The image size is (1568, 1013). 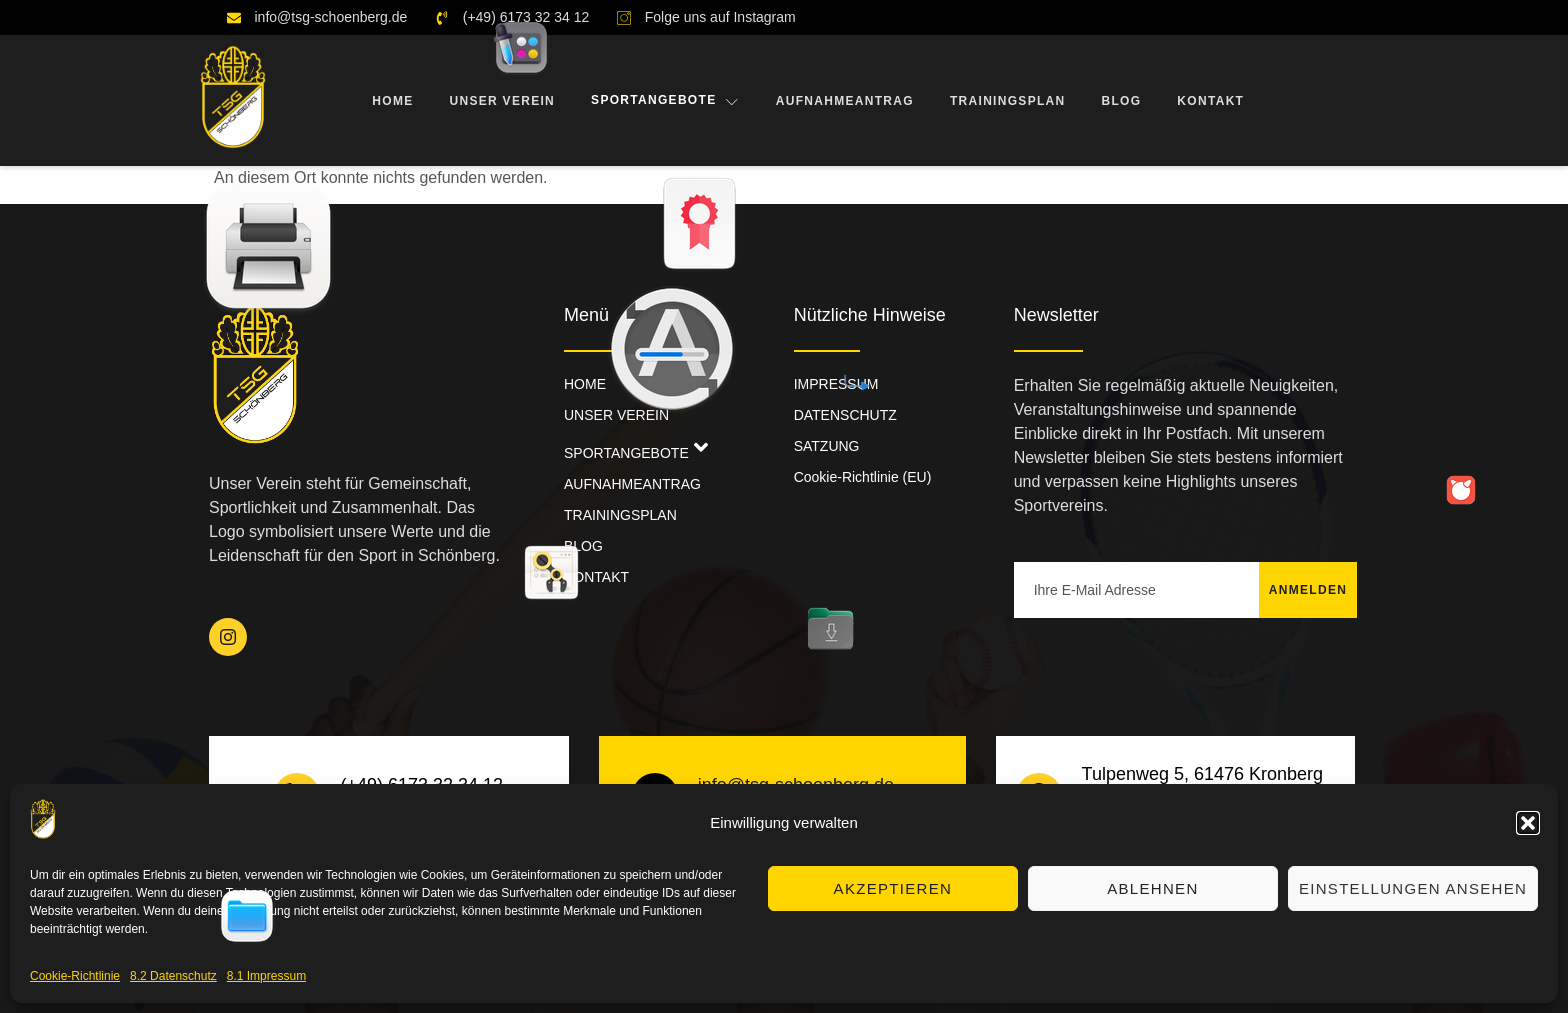 I want to click on open FreeBSD application, so click(x=1461, y=490).